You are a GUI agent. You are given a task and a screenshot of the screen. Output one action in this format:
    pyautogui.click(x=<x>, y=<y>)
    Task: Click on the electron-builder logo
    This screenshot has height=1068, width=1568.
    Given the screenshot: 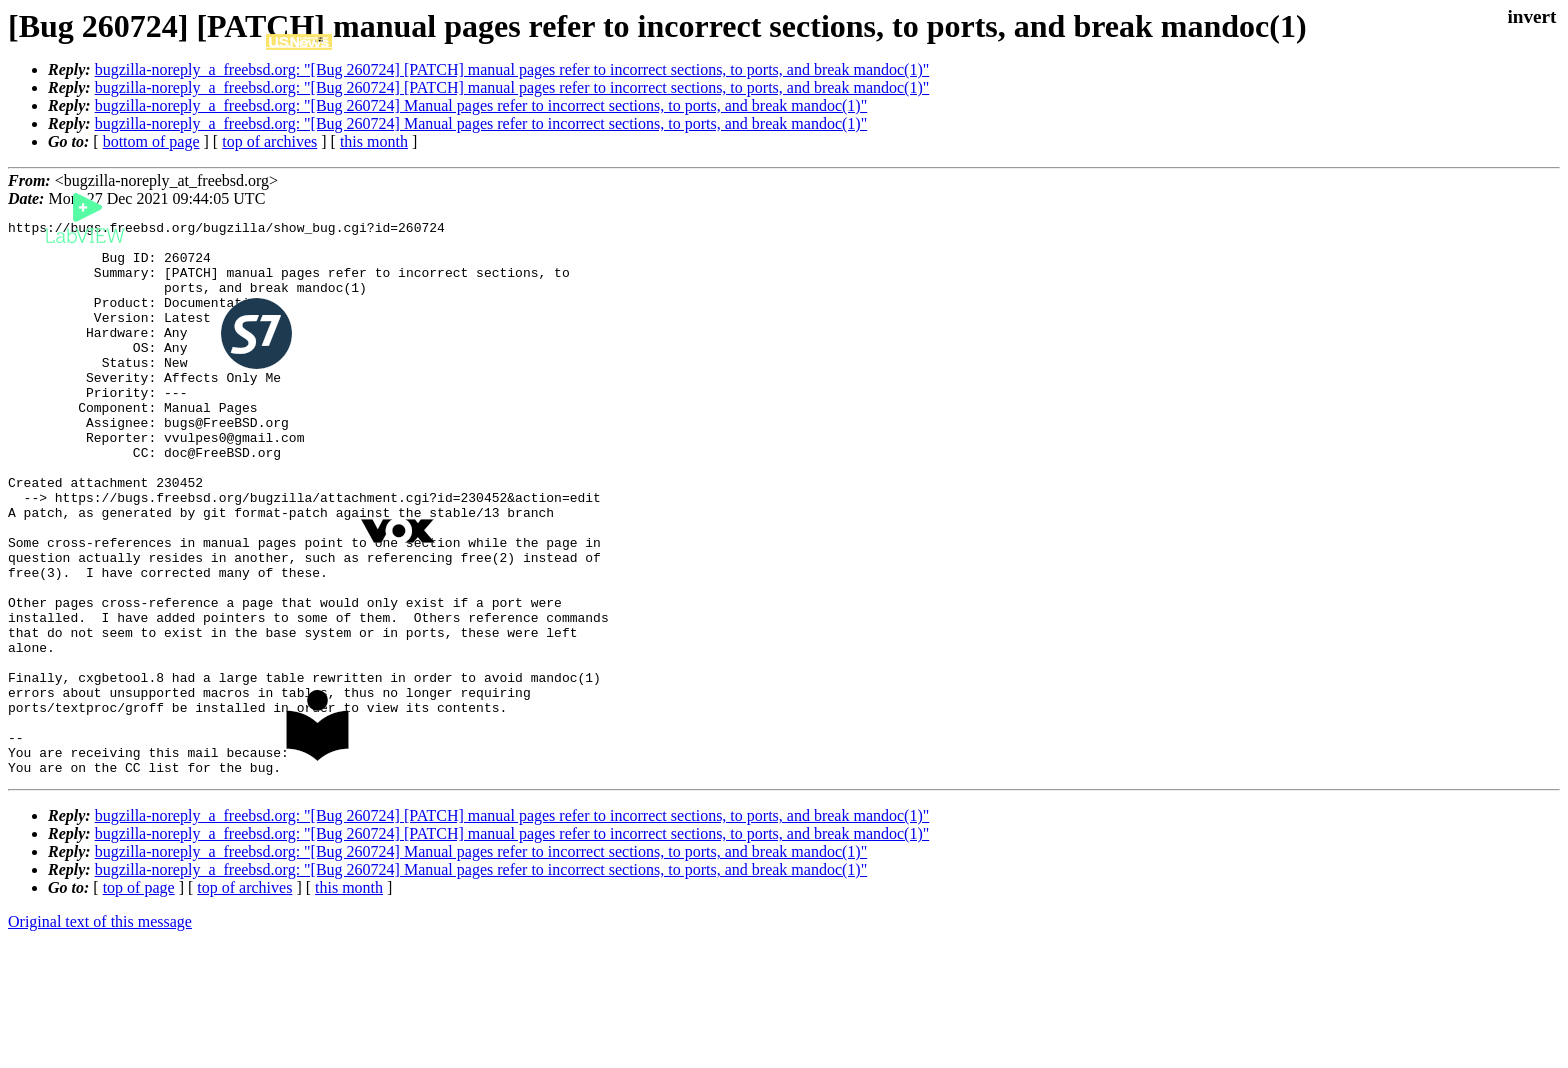 What is the action you would take?
    pyautogui.click(x=317, y=725)
    